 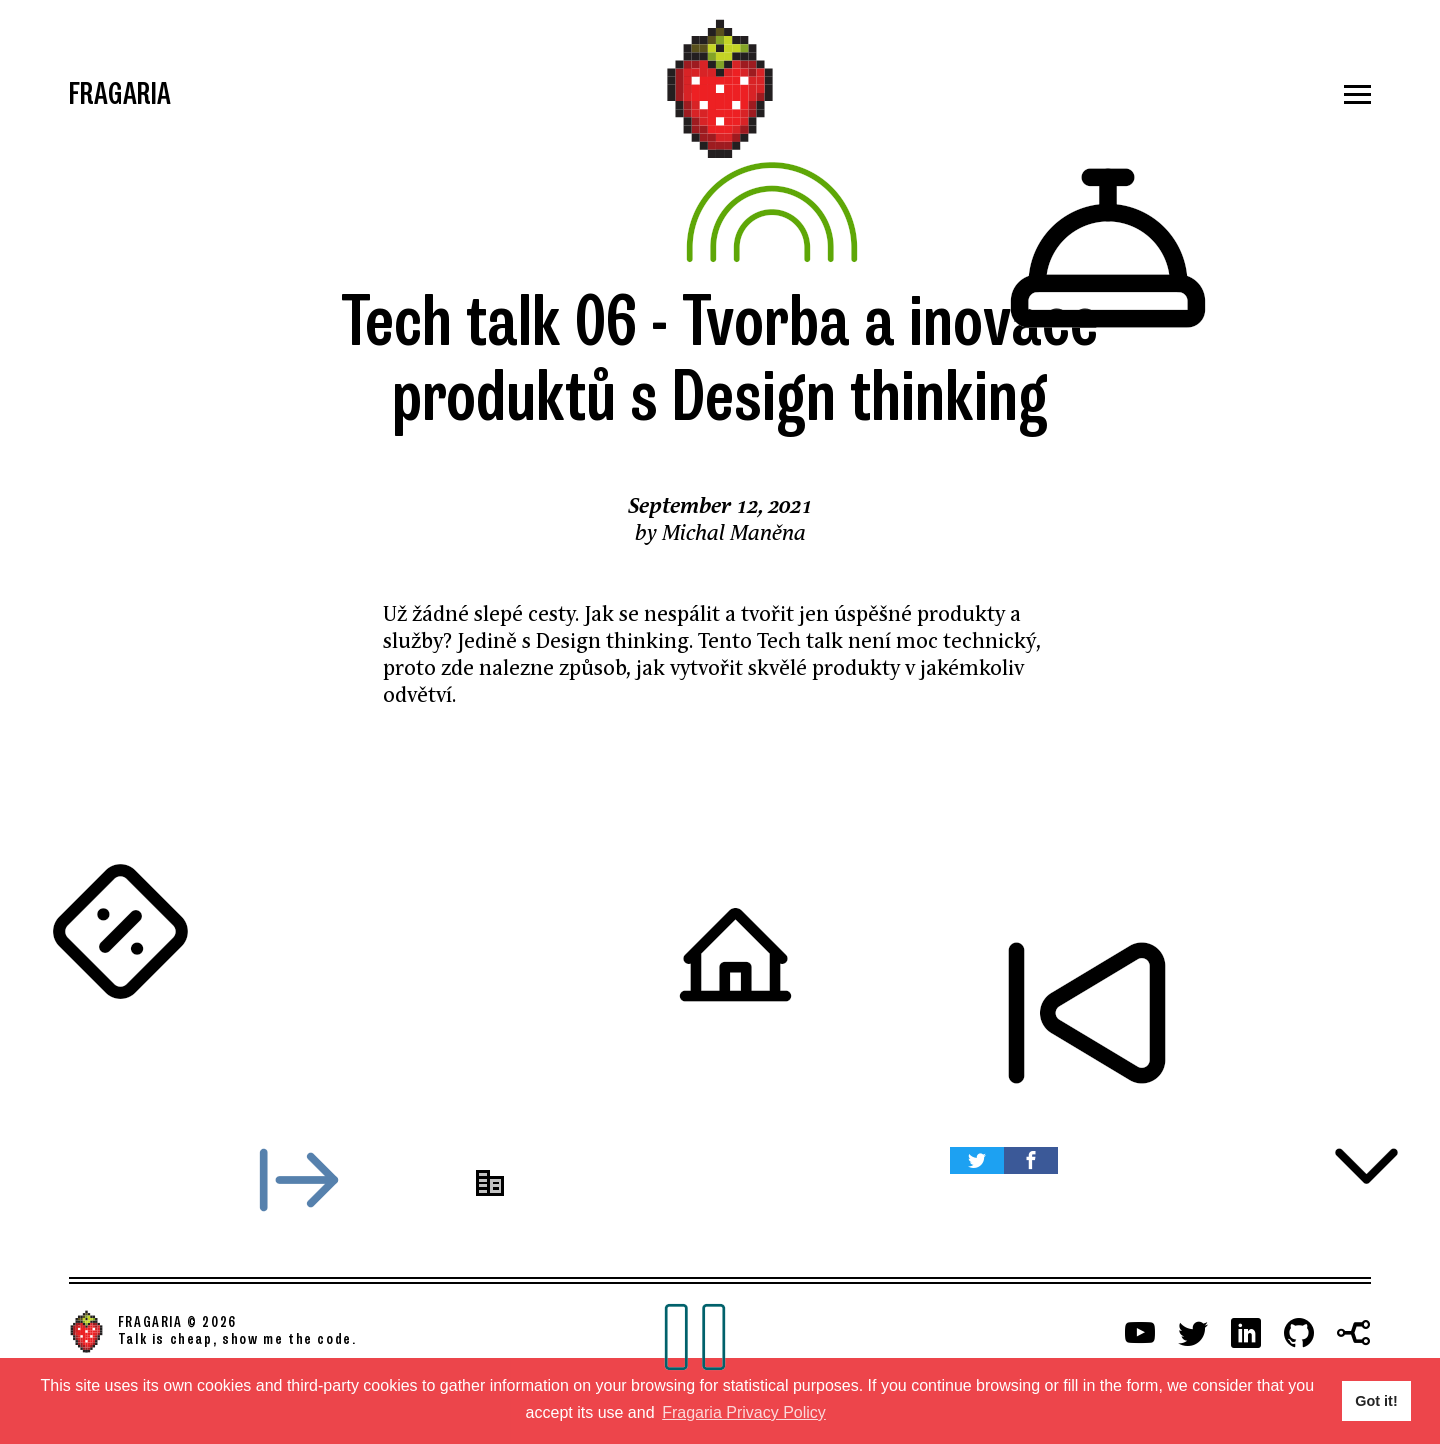 What do you see at coordinates (299, 1180) in the screenshot?
I see `sign out or log out of account` at bounding box center [299, 1180].